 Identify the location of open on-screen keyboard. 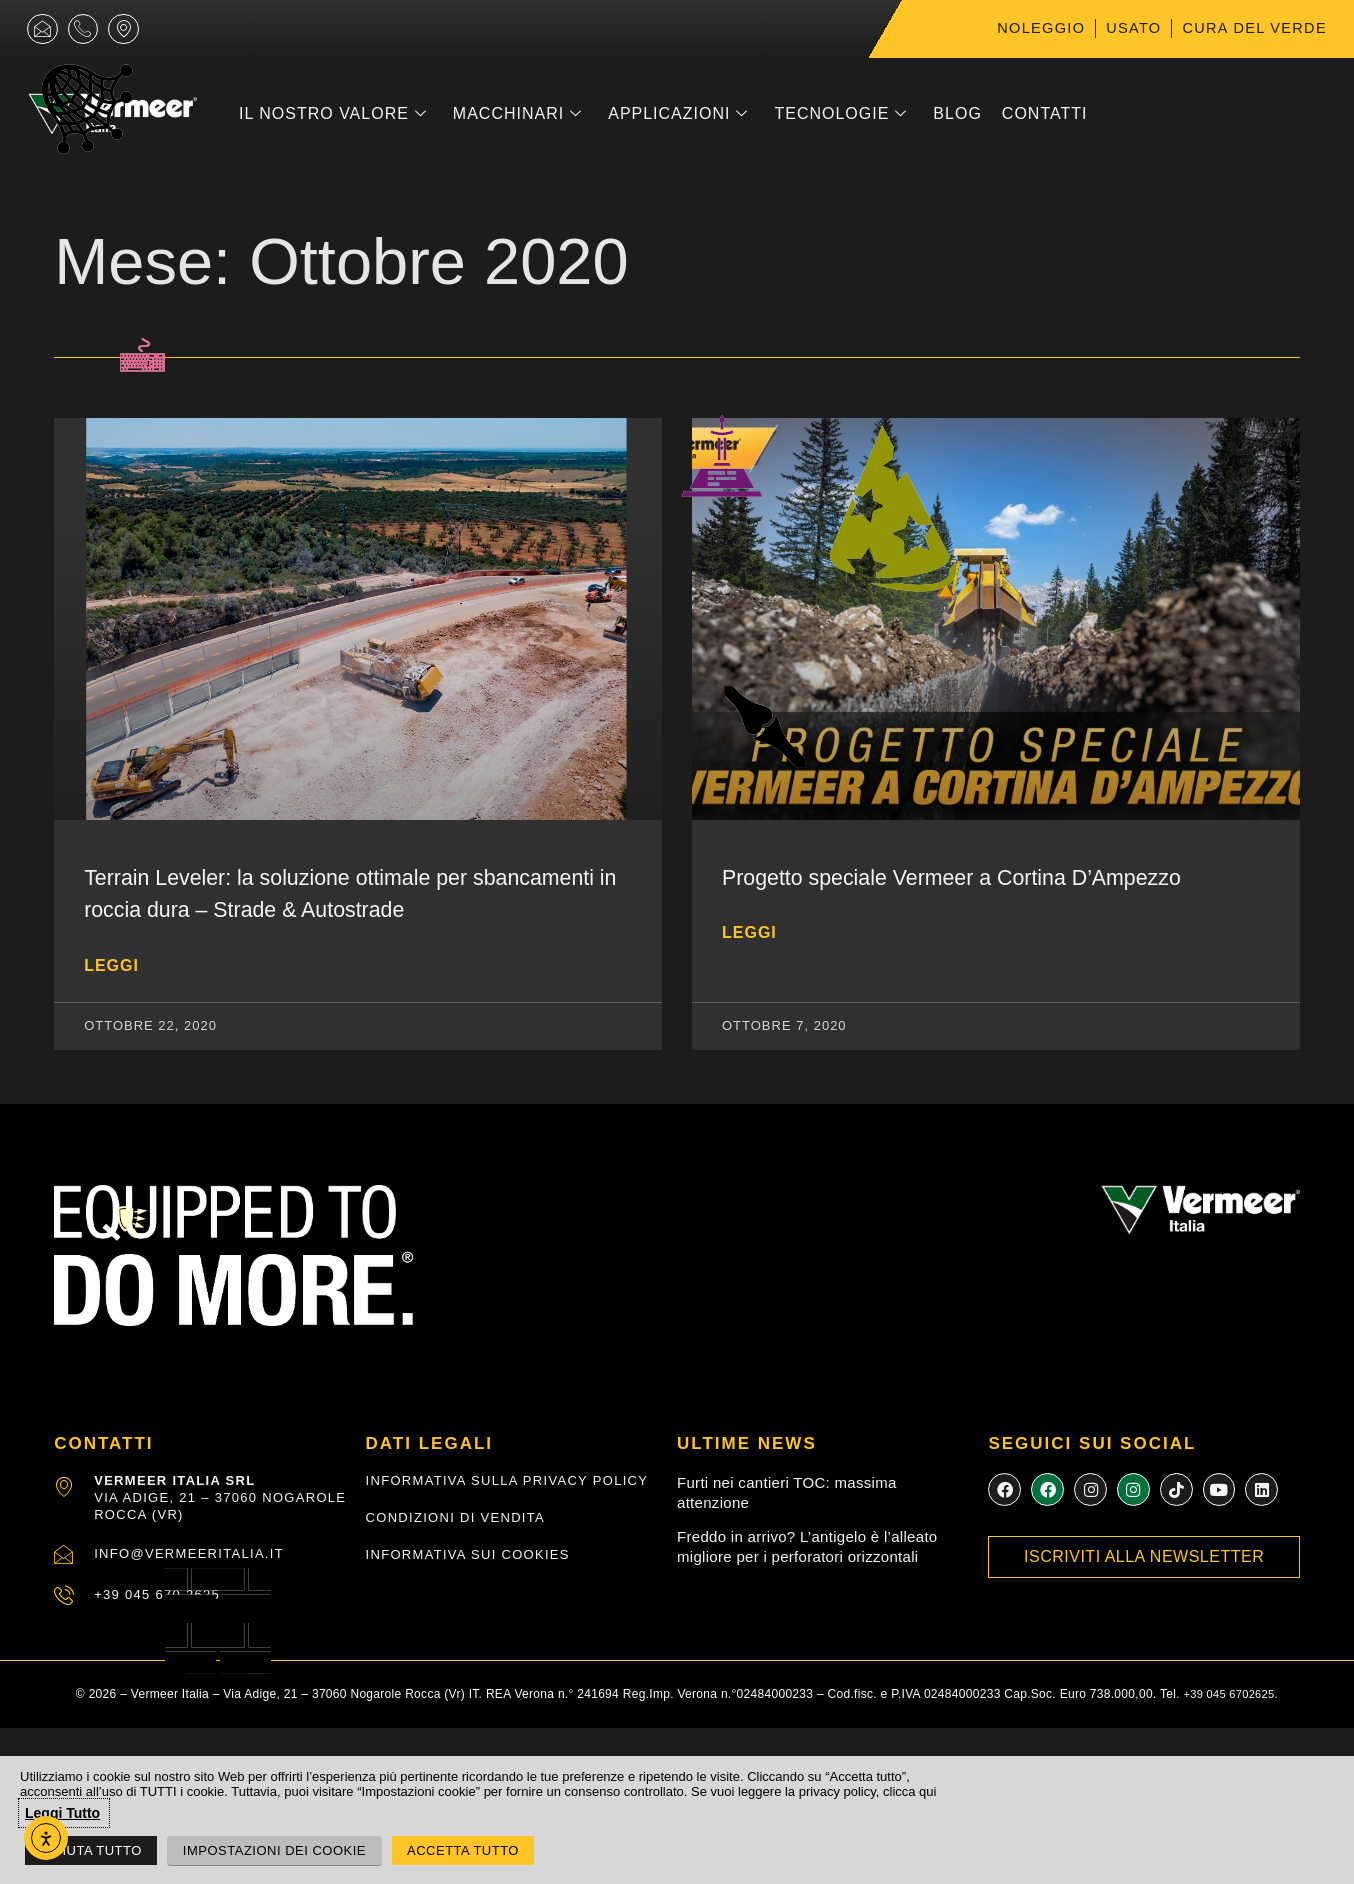
(142, 362).